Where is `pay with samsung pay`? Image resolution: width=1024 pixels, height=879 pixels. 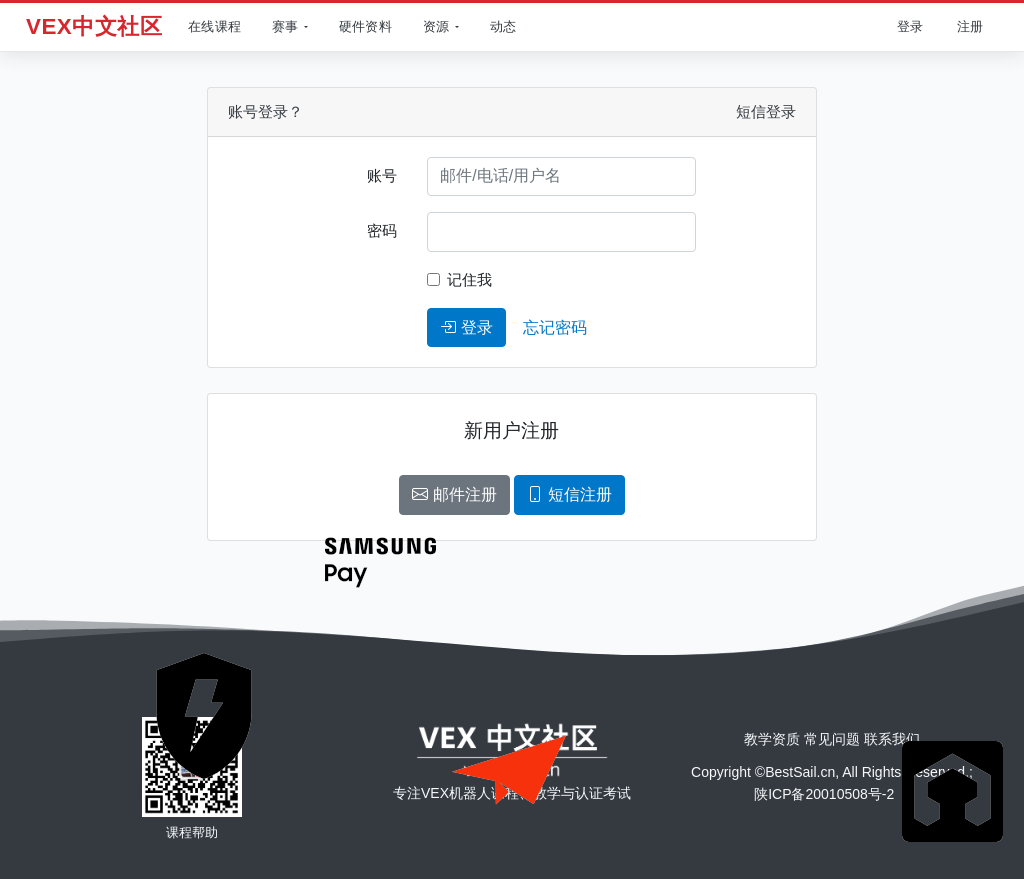
pay with samsung pay is located at coordinates (380, 562).